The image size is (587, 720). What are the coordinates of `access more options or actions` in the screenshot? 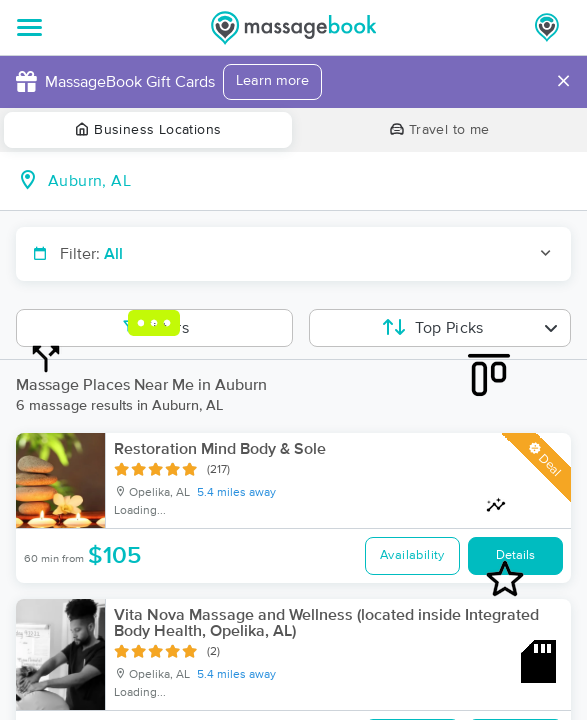 It's located at (154, 323).